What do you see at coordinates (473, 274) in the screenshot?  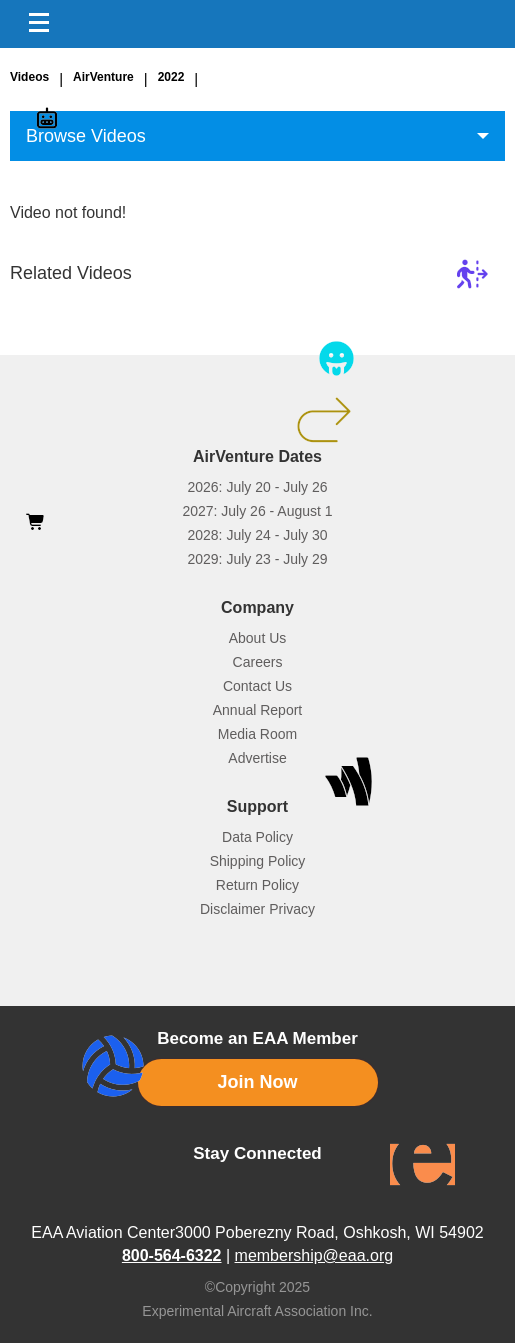 I see `exit or leave current area` at bounding box center [473, 274].